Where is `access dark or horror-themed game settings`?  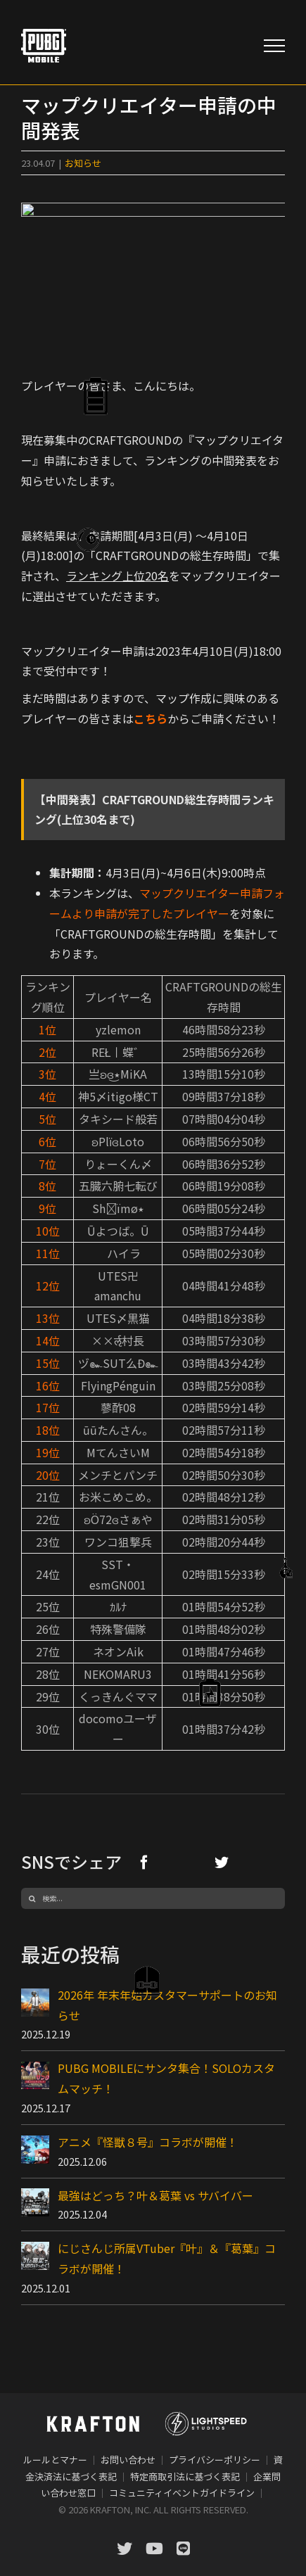
access dark or horror-themed game settings is located at coordinates (286, 1568).